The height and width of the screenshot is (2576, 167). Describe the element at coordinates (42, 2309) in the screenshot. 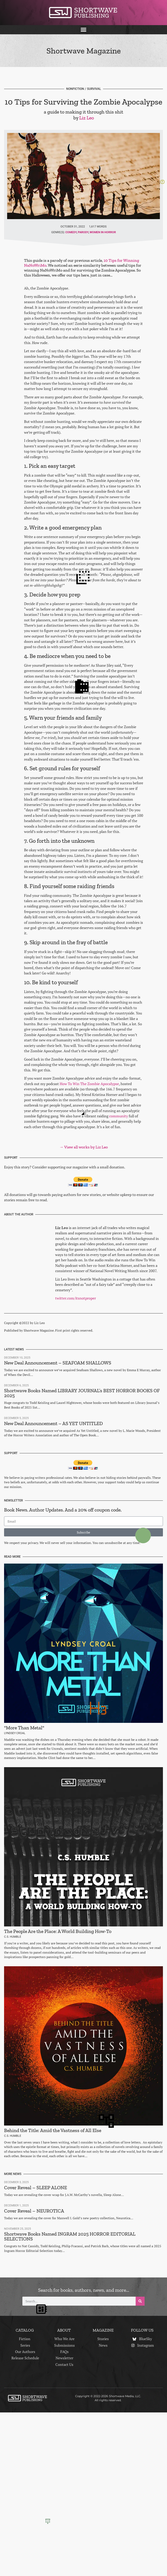

I see `access developer or hardware settings` at that location.